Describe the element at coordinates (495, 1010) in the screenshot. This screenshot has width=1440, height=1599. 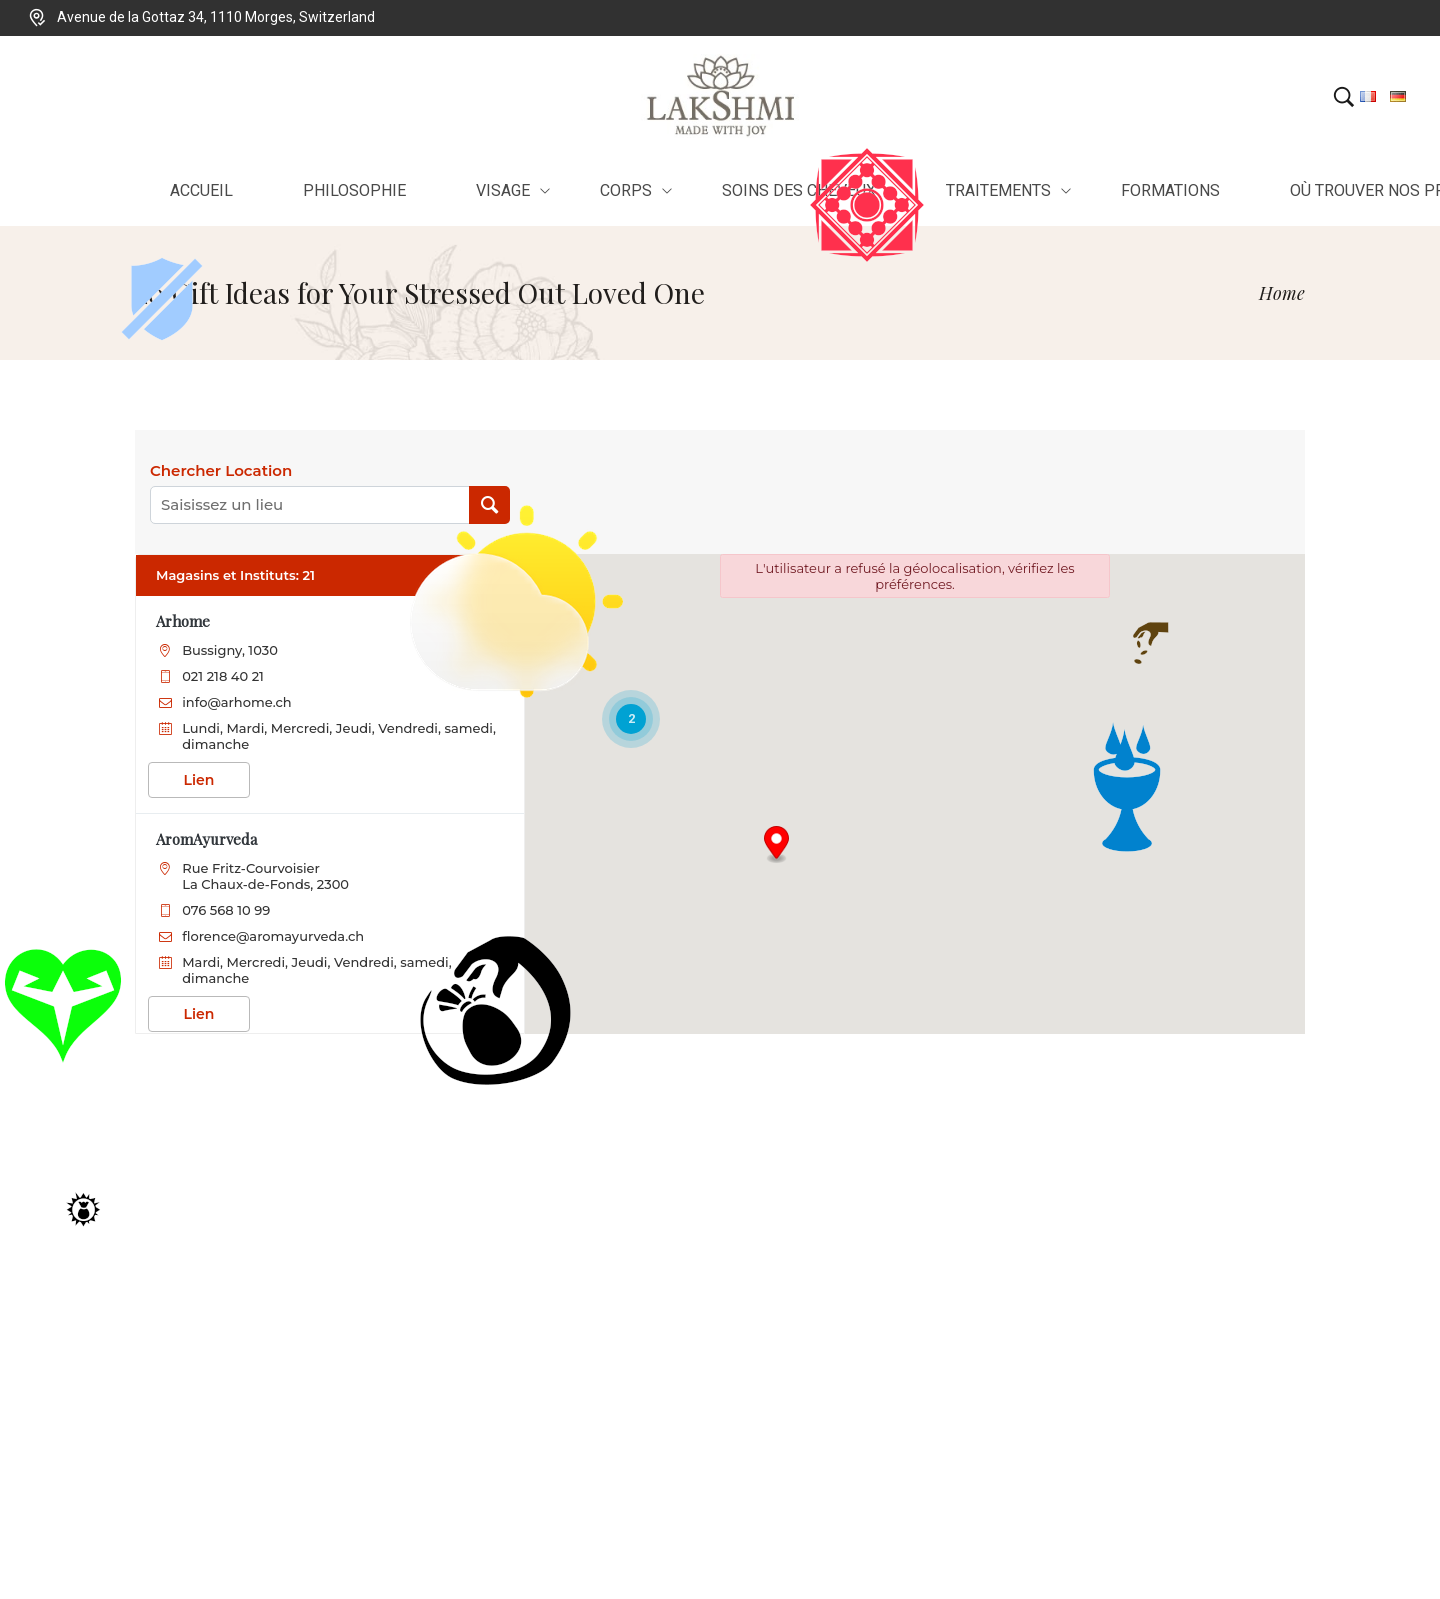
I see `indicates theft or pickpocketing in a game` at that location.